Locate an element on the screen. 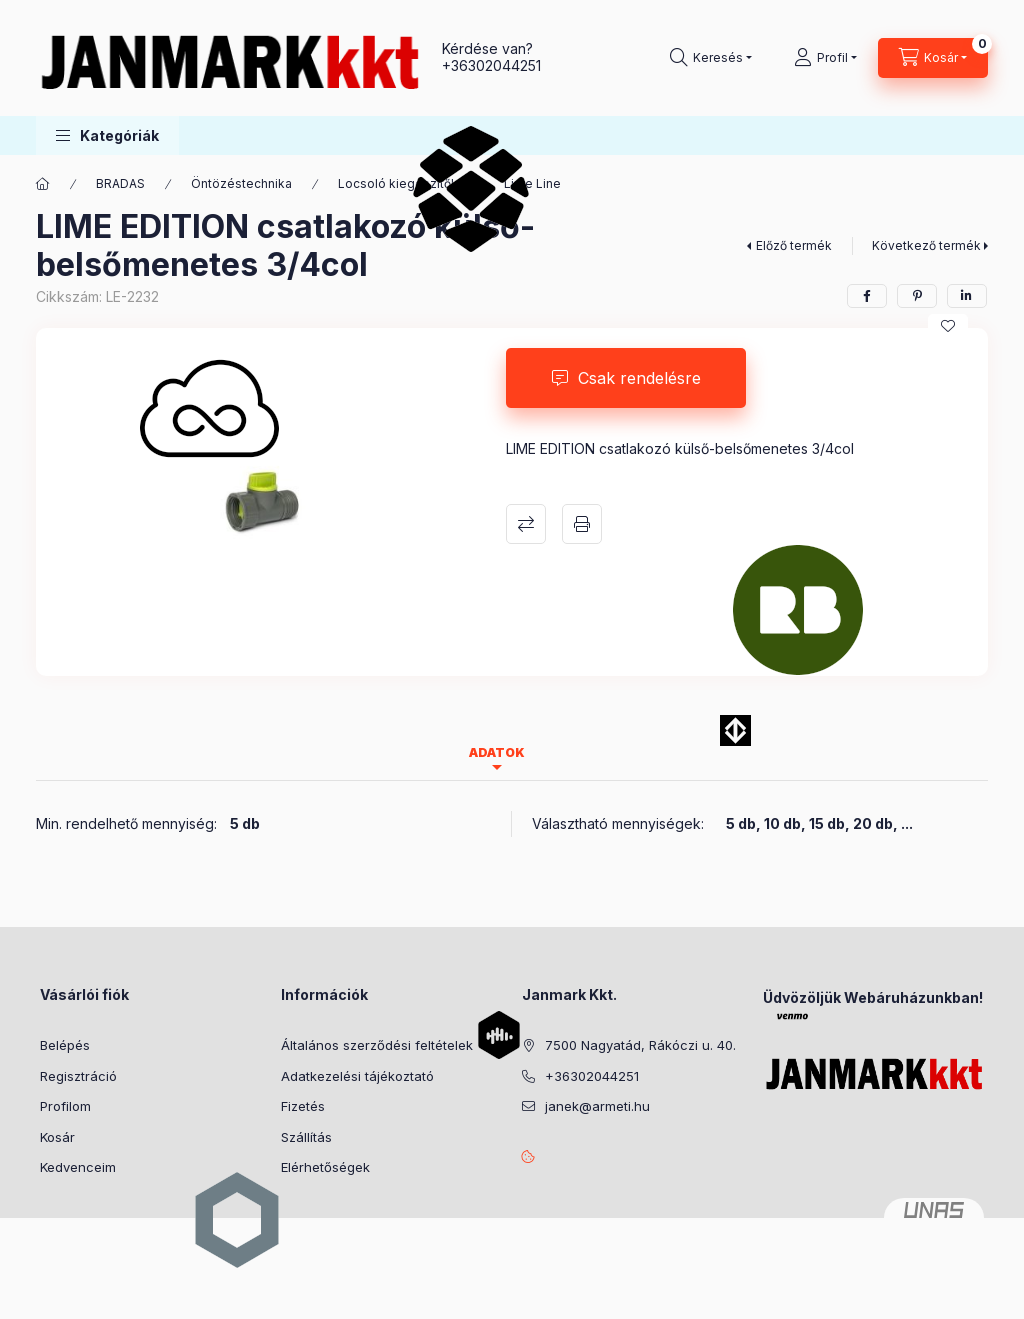 The height and width of the screenshot is (1319, 1024). open the Castbox podcast app is located at coordinates (499, 1035).